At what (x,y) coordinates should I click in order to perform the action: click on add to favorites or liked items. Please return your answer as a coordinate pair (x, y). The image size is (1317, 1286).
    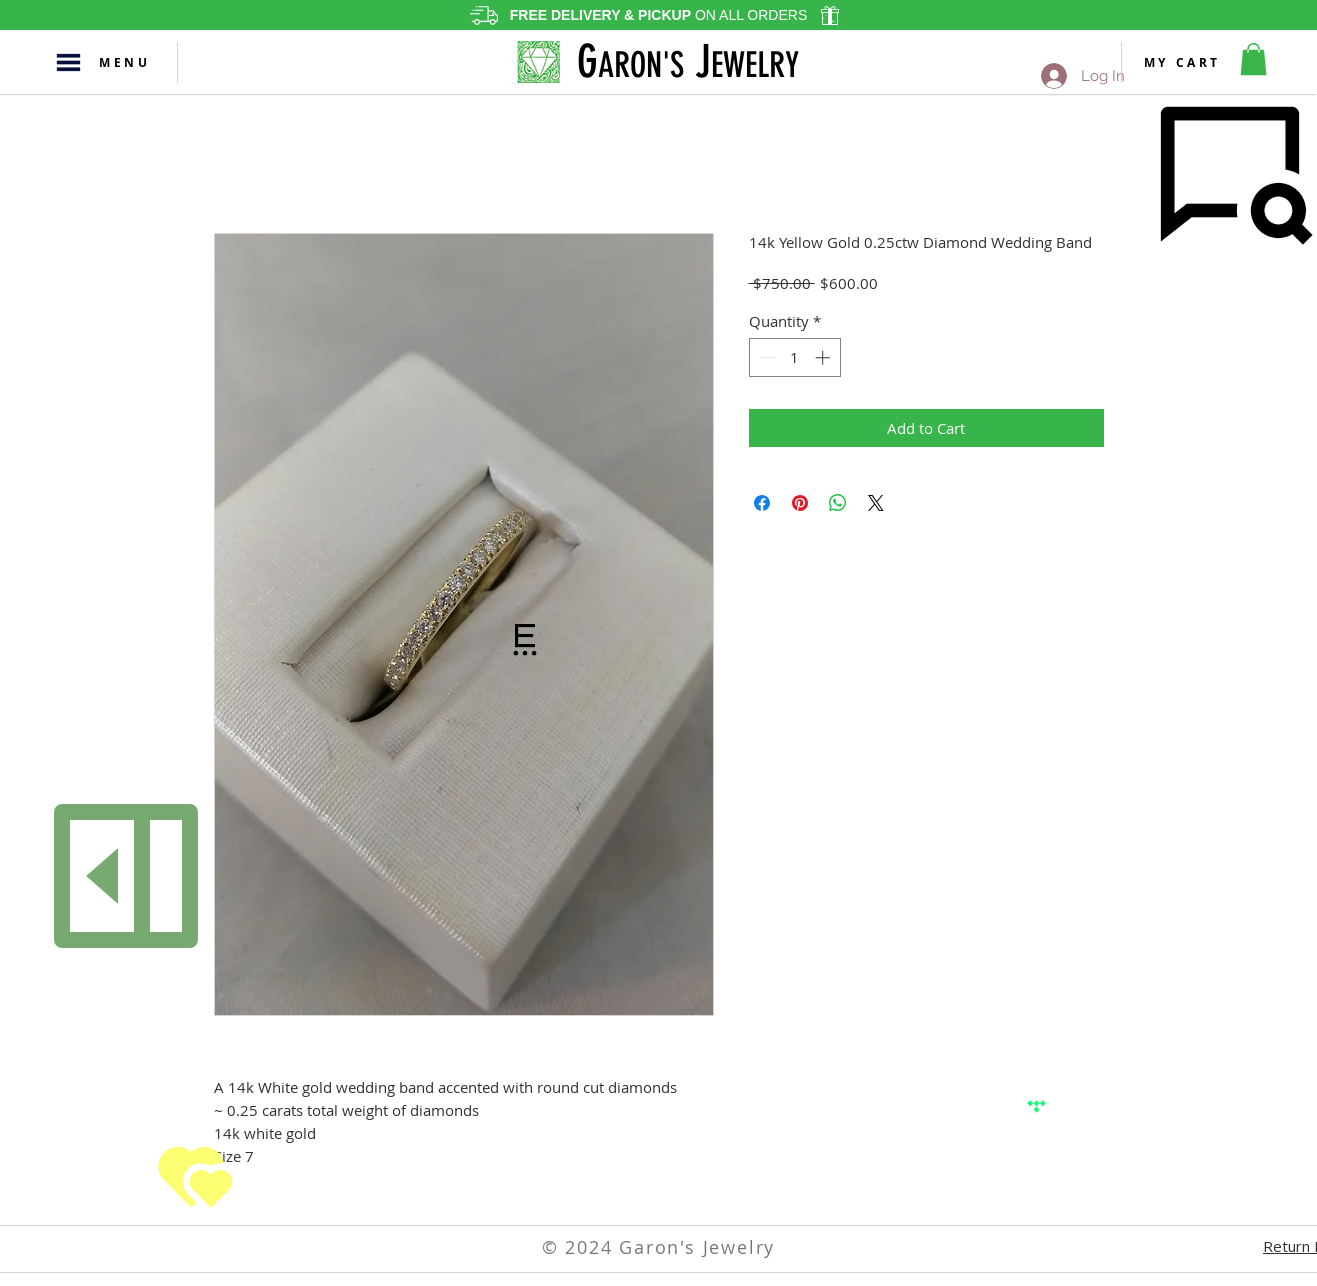
    Looking at the image, I should click on (194, 1176).